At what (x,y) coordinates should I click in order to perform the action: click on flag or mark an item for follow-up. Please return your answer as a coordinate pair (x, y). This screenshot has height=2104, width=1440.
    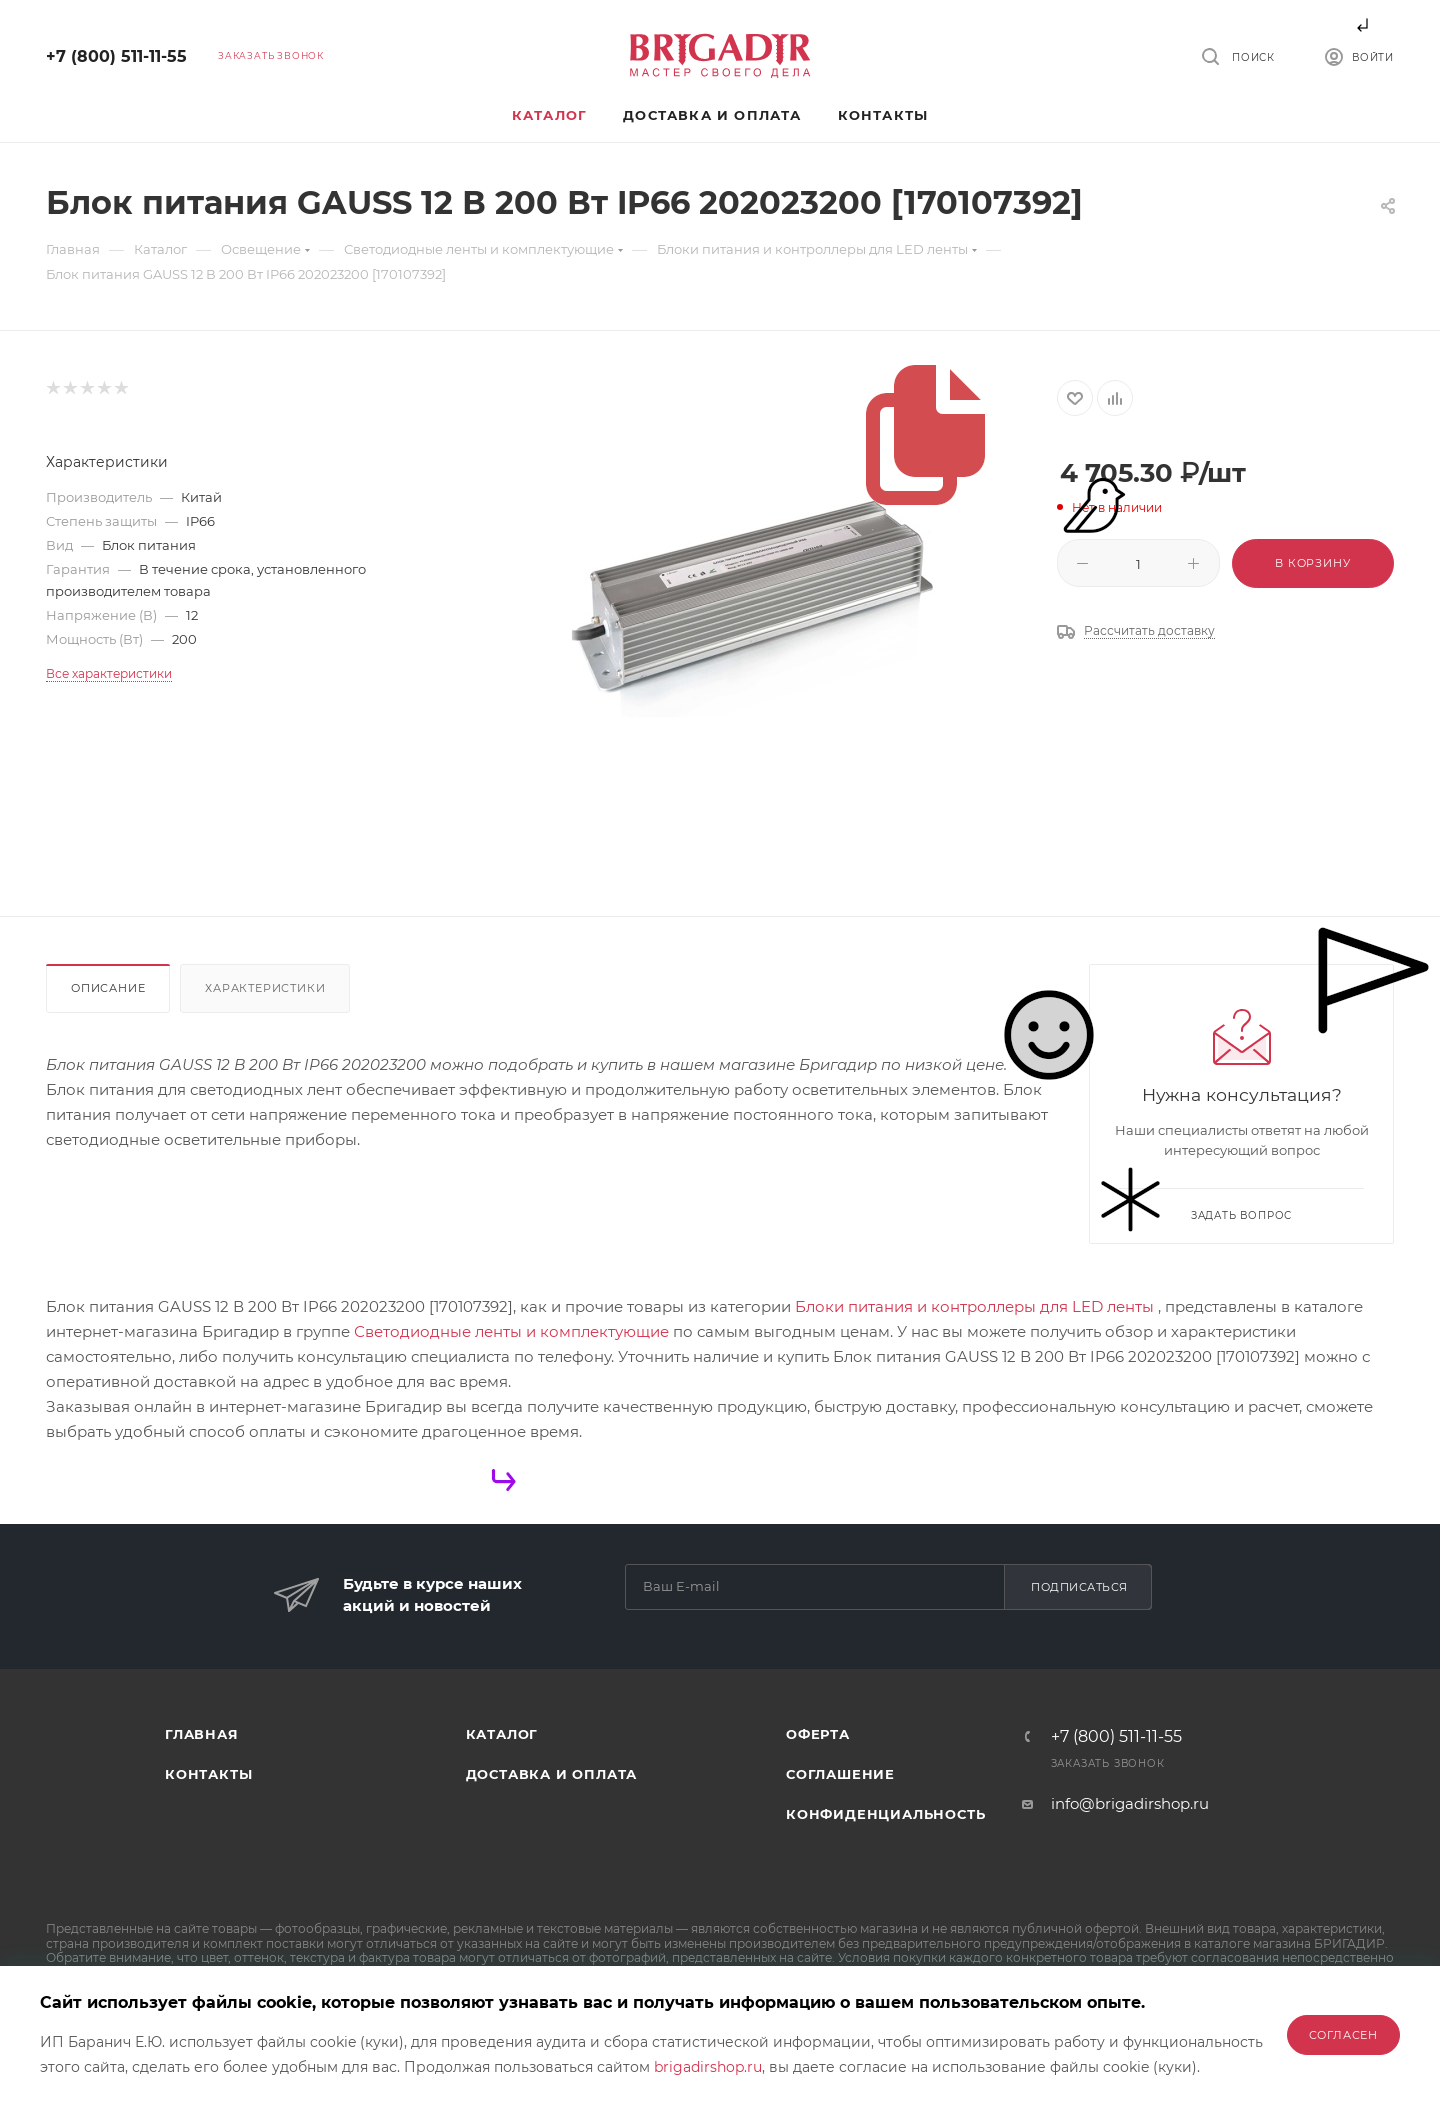
    Looking at the image, I should click on (1362, 980).